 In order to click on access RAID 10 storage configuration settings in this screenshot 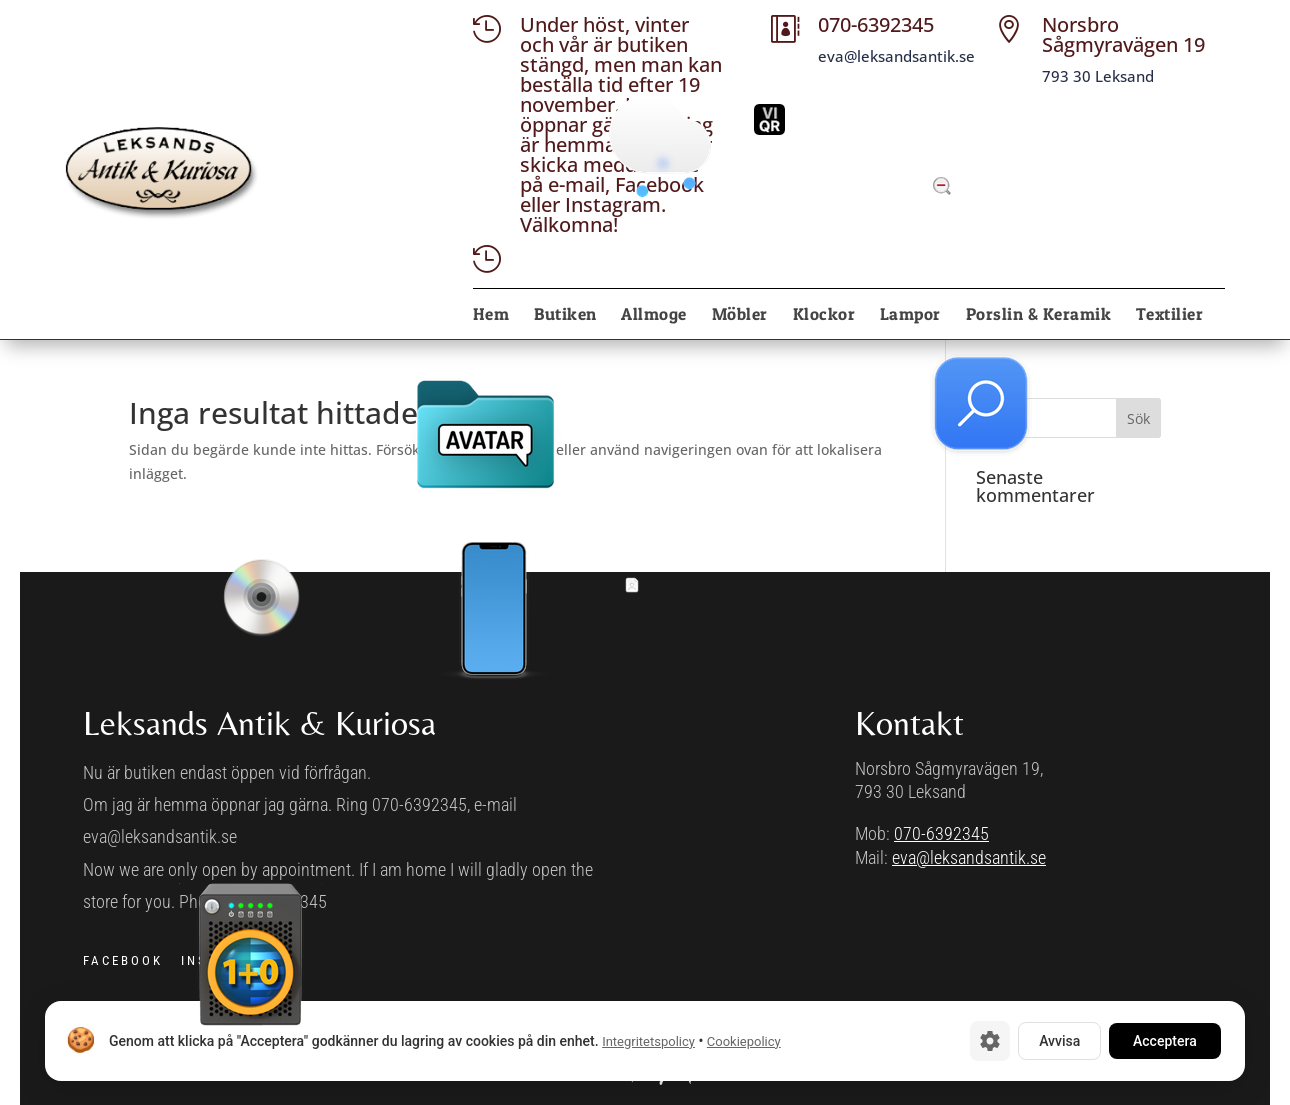, I will do `click(250, 954)`.